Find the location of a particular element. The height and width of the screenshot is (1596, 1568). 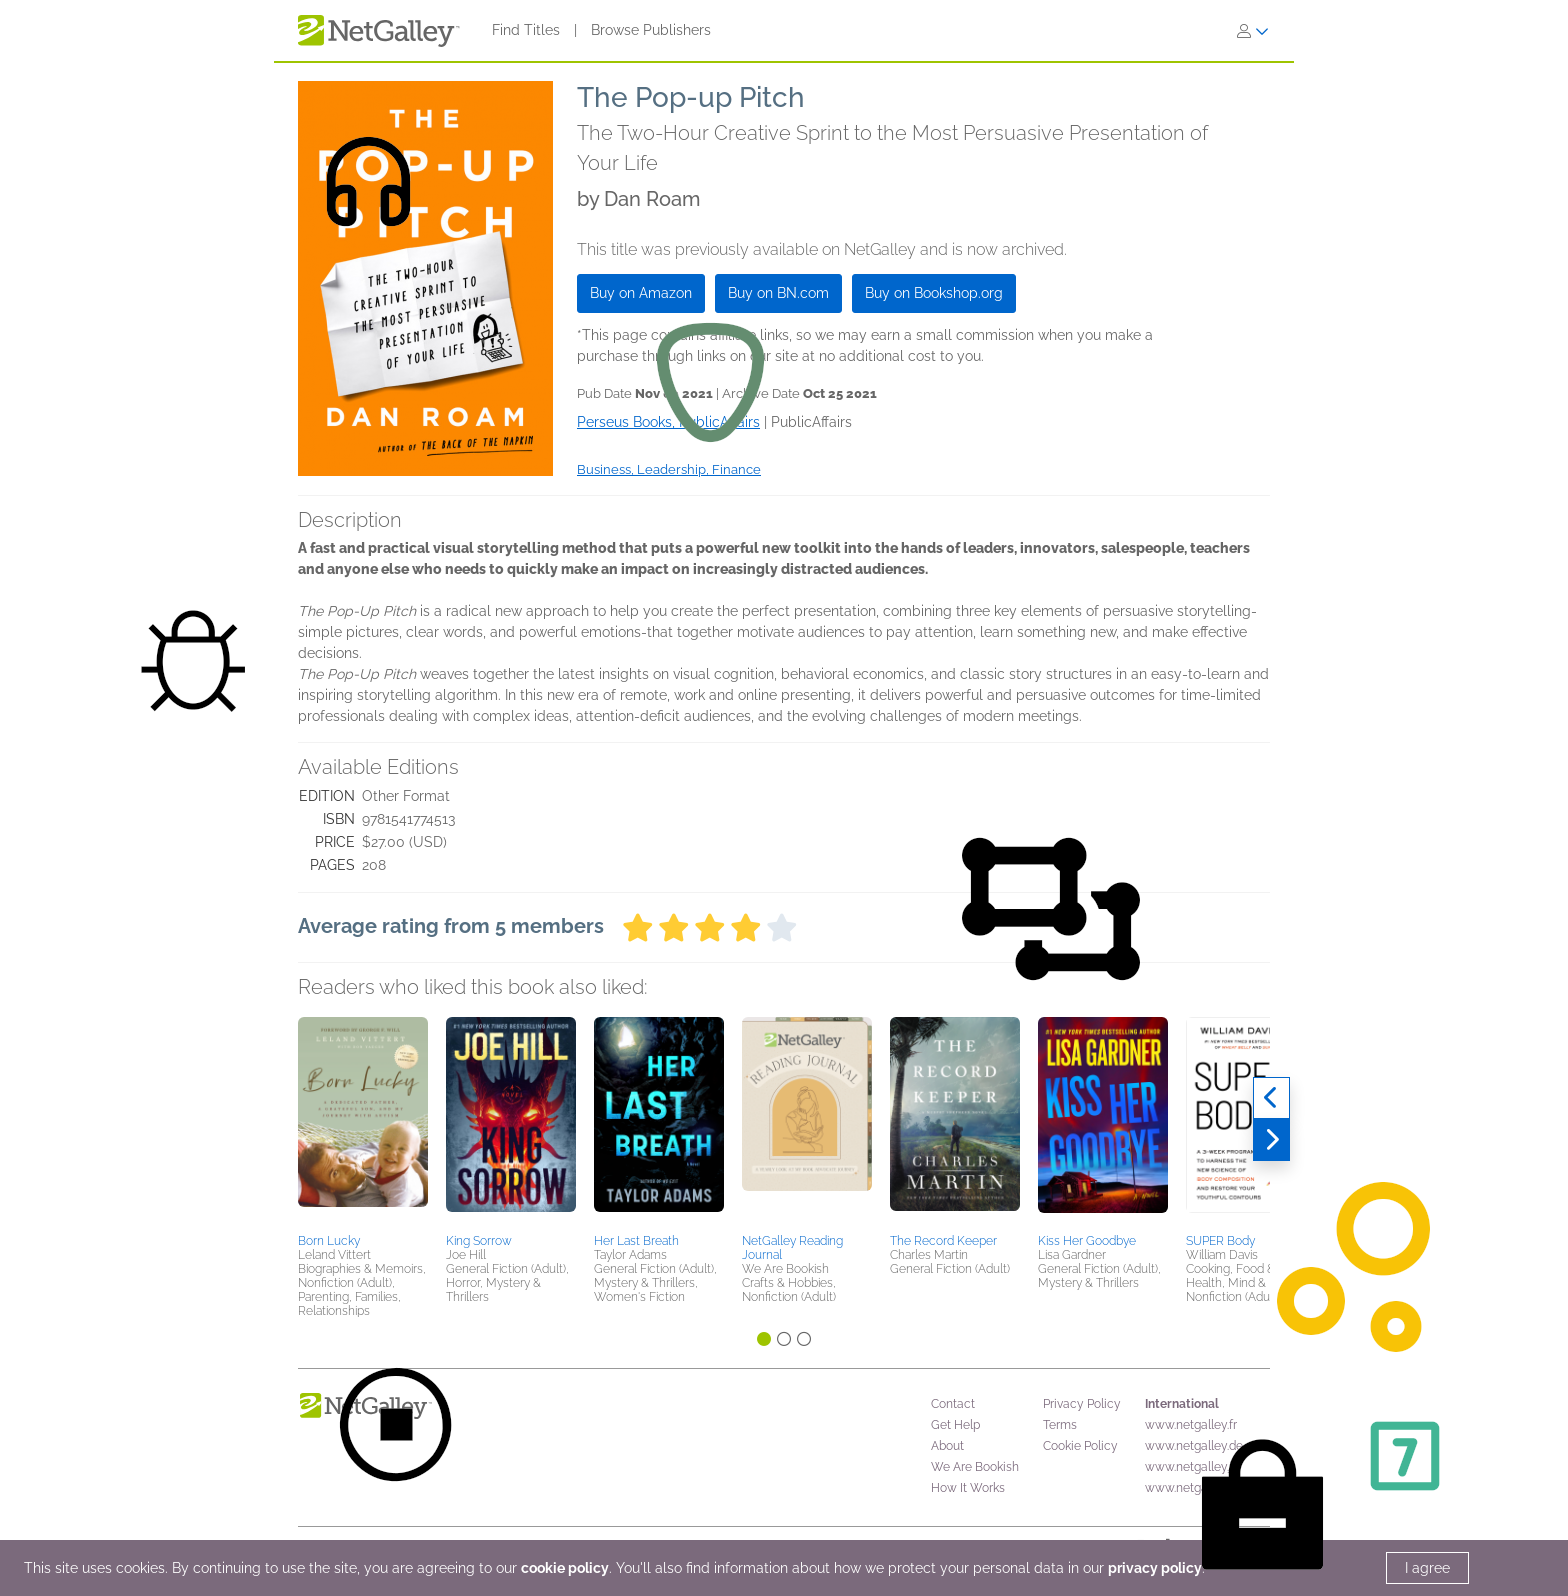

ungroup selected objects is located at coordinates (1051, 909).